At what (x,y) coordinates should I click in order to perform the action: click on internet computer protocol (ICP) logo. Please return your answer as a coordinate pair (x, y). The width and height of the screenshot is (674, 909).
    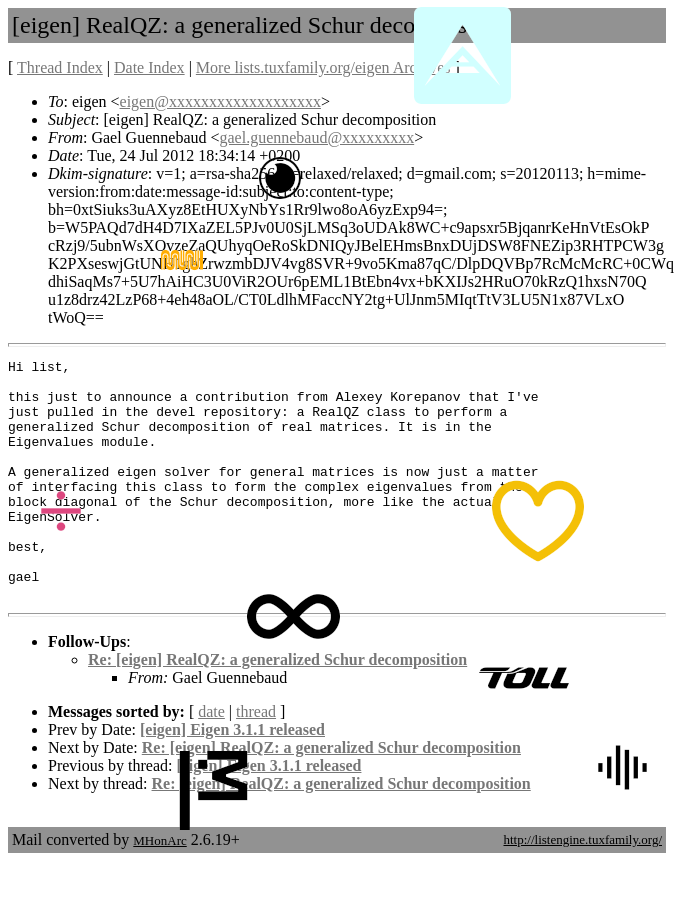
    Looking at the image, I should click on (293, 616).